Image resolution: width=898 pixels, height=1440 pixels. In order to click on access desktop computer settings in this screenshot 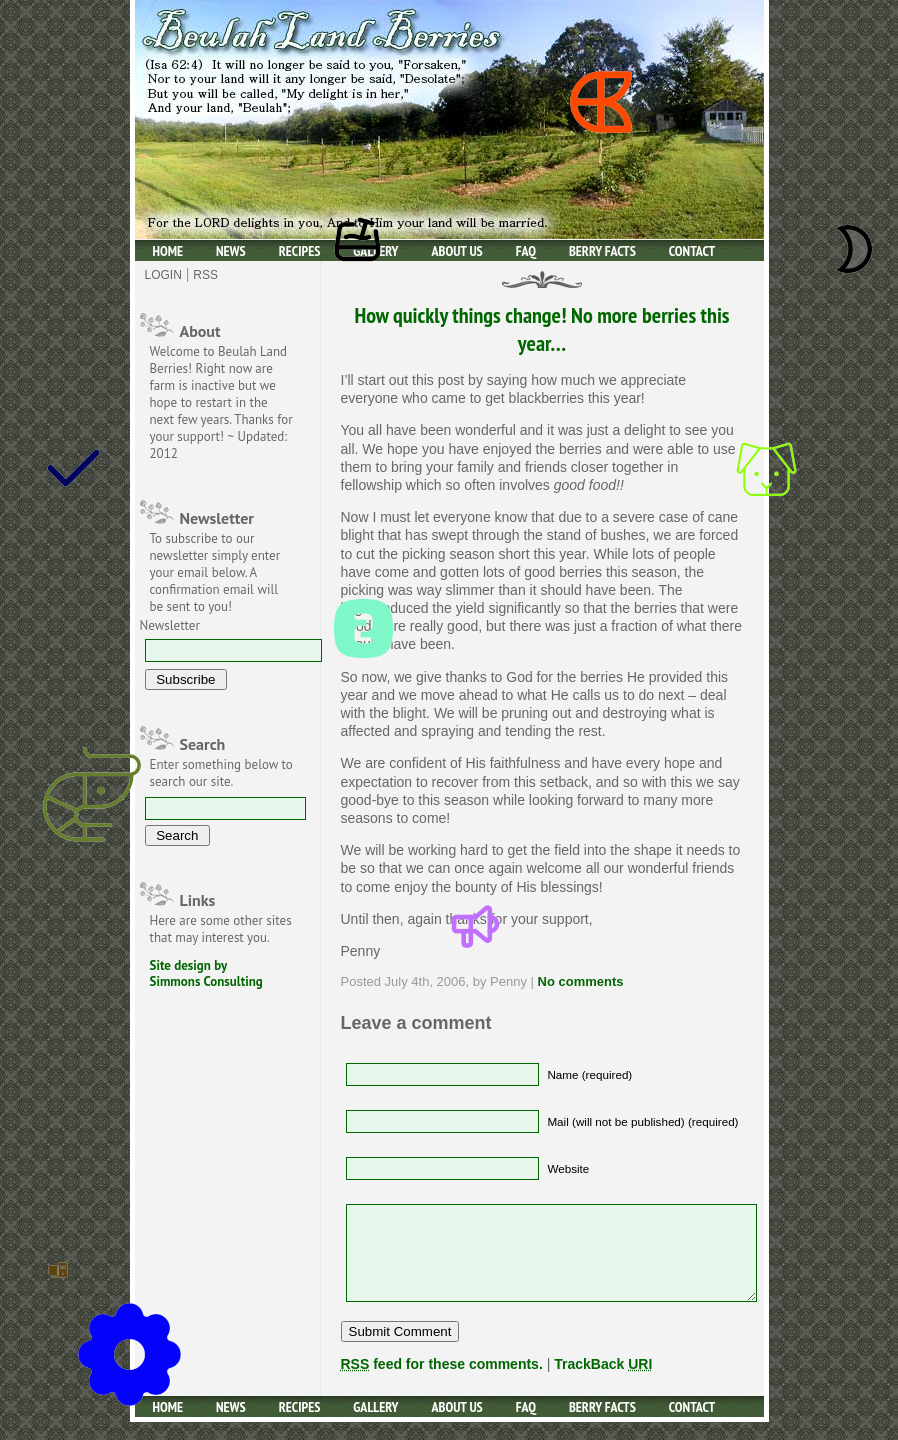, I will do `click(58, 1270)`.